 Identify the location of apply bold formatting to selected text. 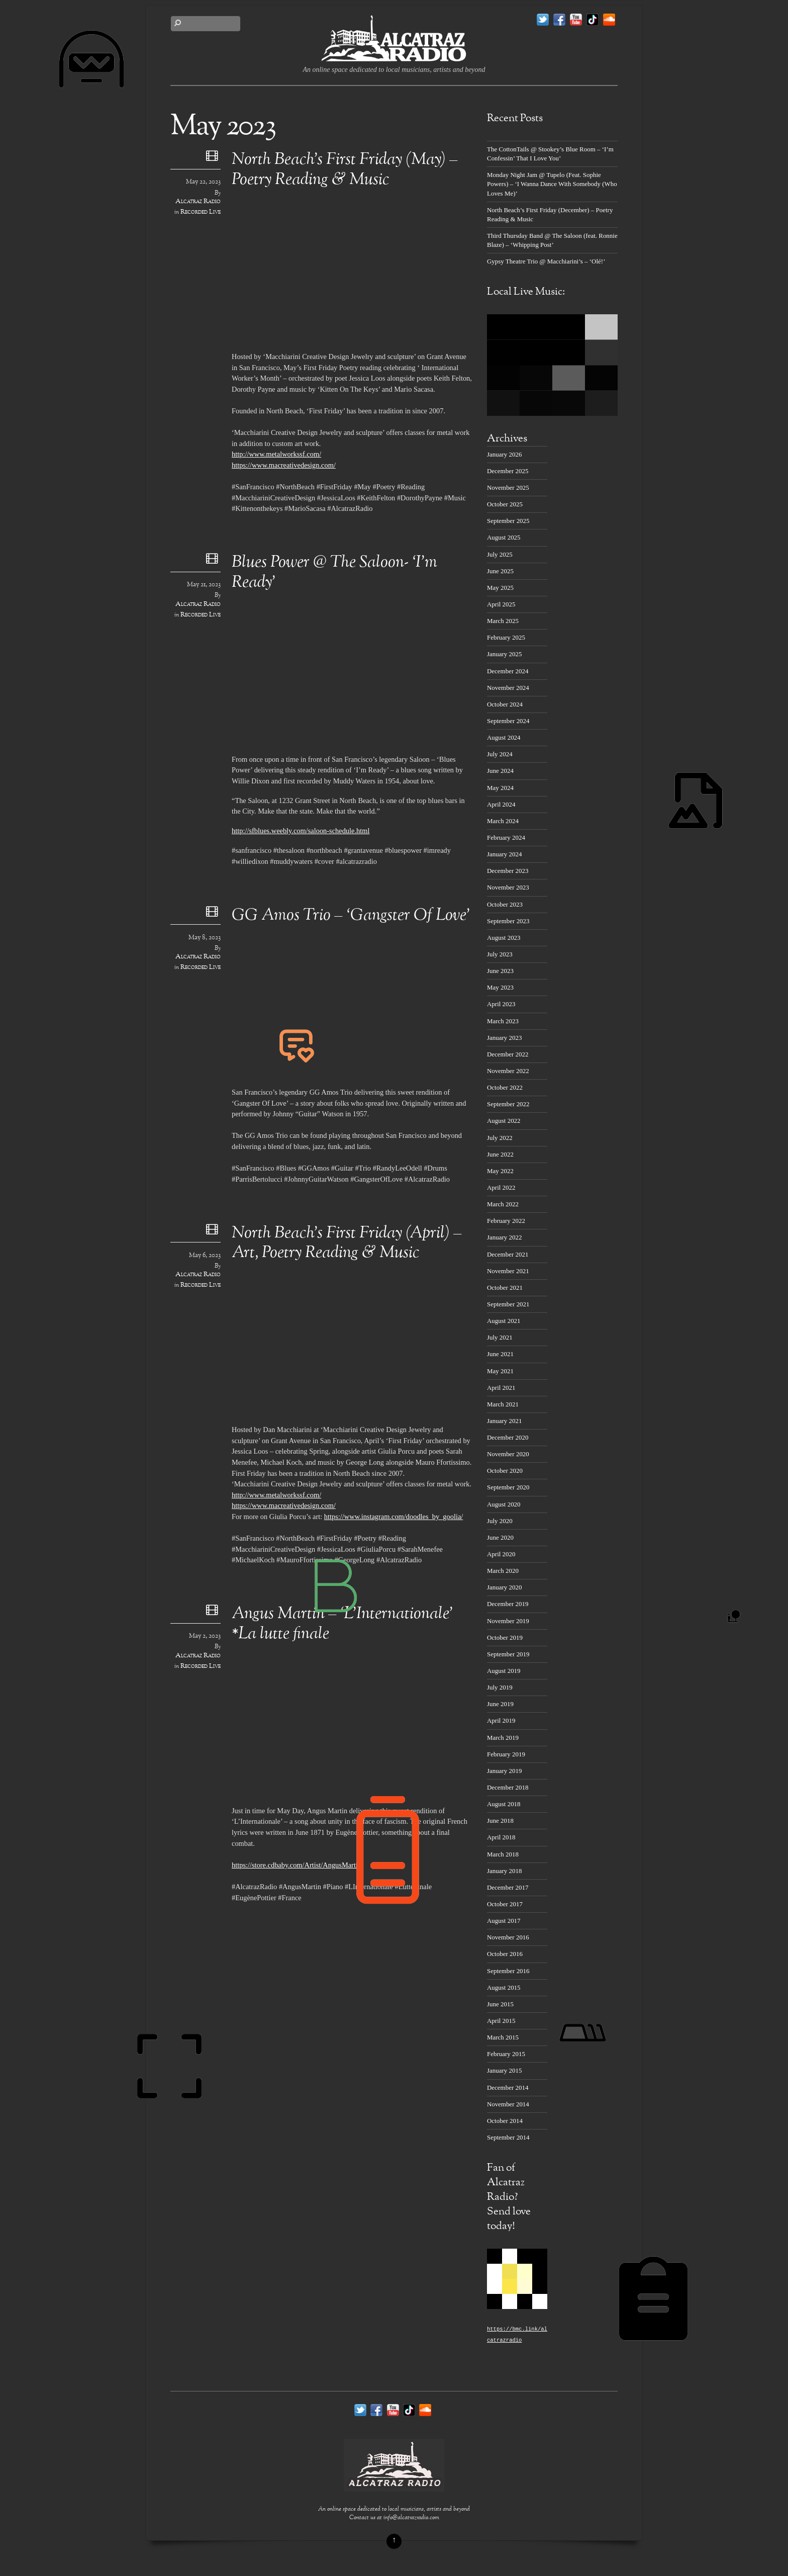
(332, 1587).